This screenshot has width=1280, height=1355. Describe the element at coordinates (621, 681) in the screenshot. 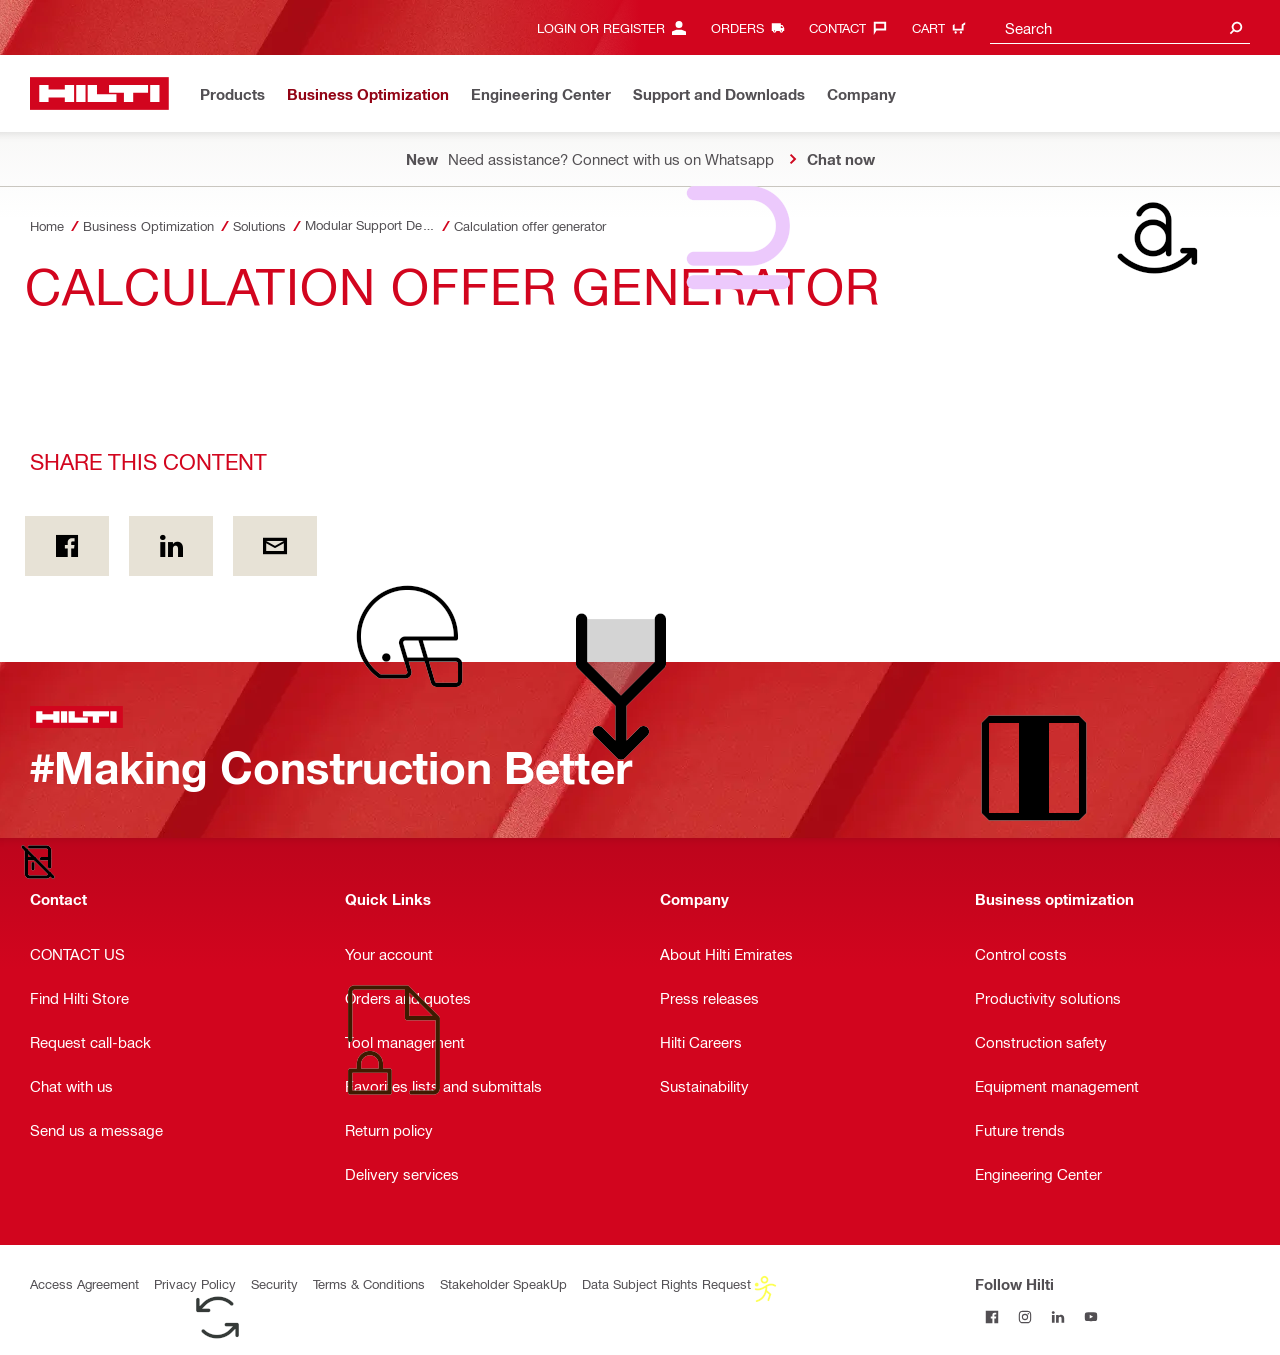

I see `merge branches or items together` at that location.